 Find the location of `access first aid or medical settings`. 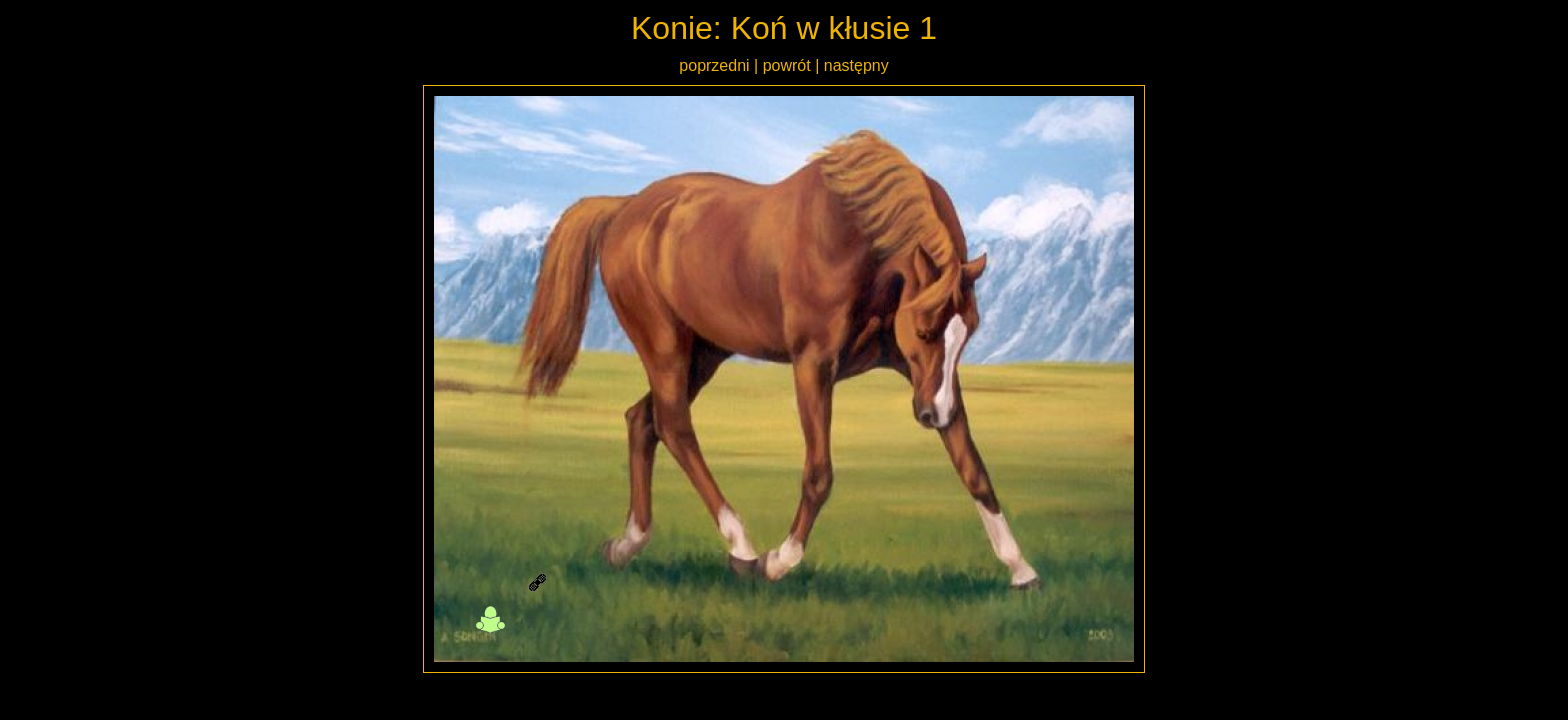

access first aid or medical settings is located at coordinates (537, 582).